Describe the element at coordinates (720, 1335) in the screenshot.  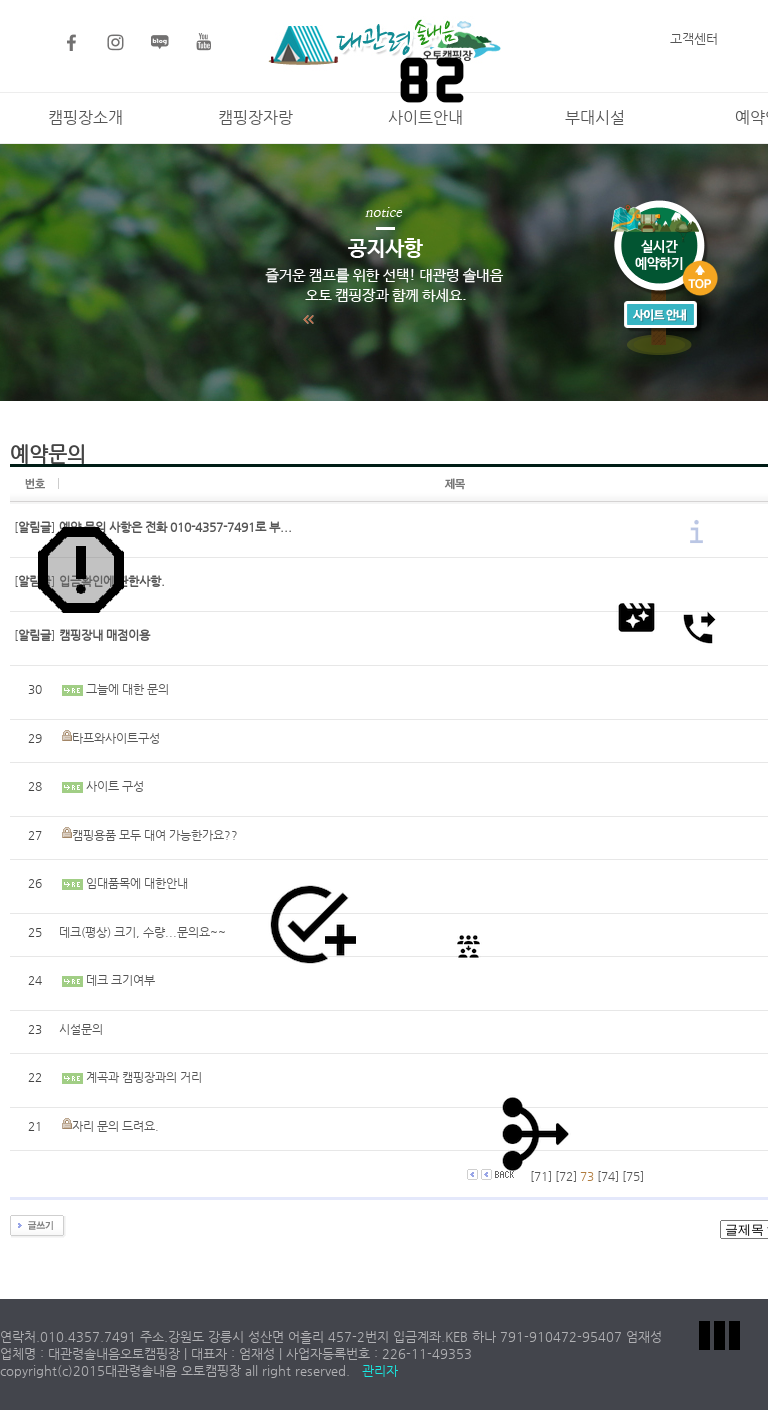
I see `switch to week view in calendar` at that location.